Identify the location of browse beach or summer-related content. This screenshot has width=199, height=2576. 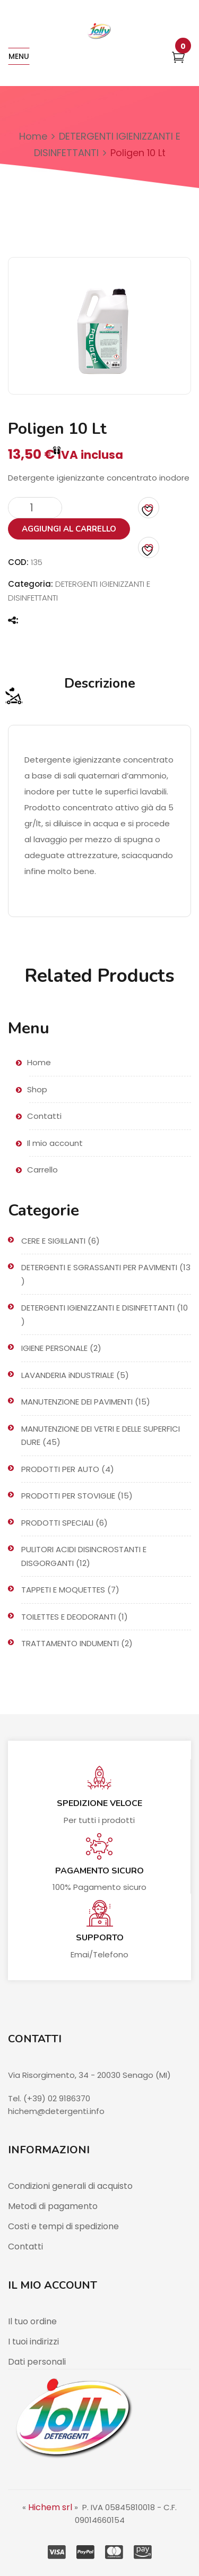
(57, 450).